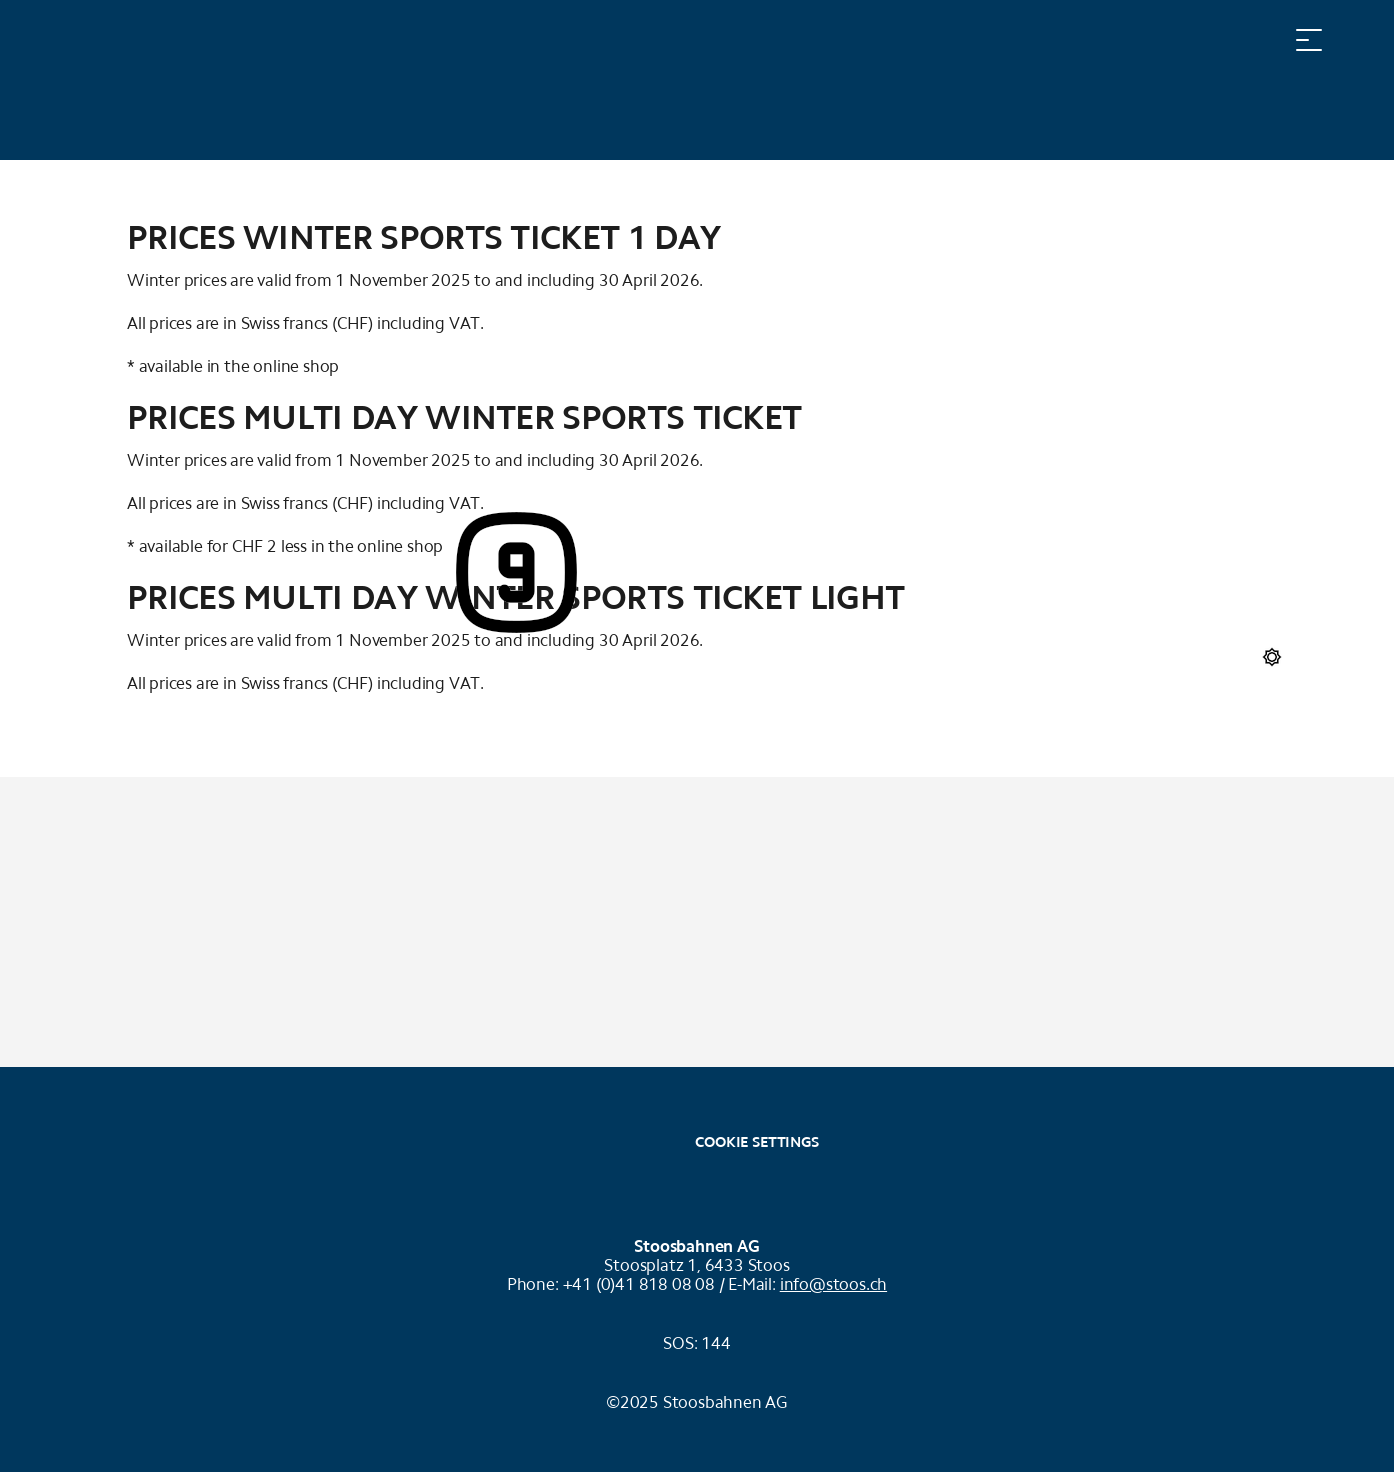 This screenshot has height=1472, width=1394. What do you see at coordinates (516, 572) in the screenshot?
I see `indicates 9 items or notifications` at bounding box center [516, 572].